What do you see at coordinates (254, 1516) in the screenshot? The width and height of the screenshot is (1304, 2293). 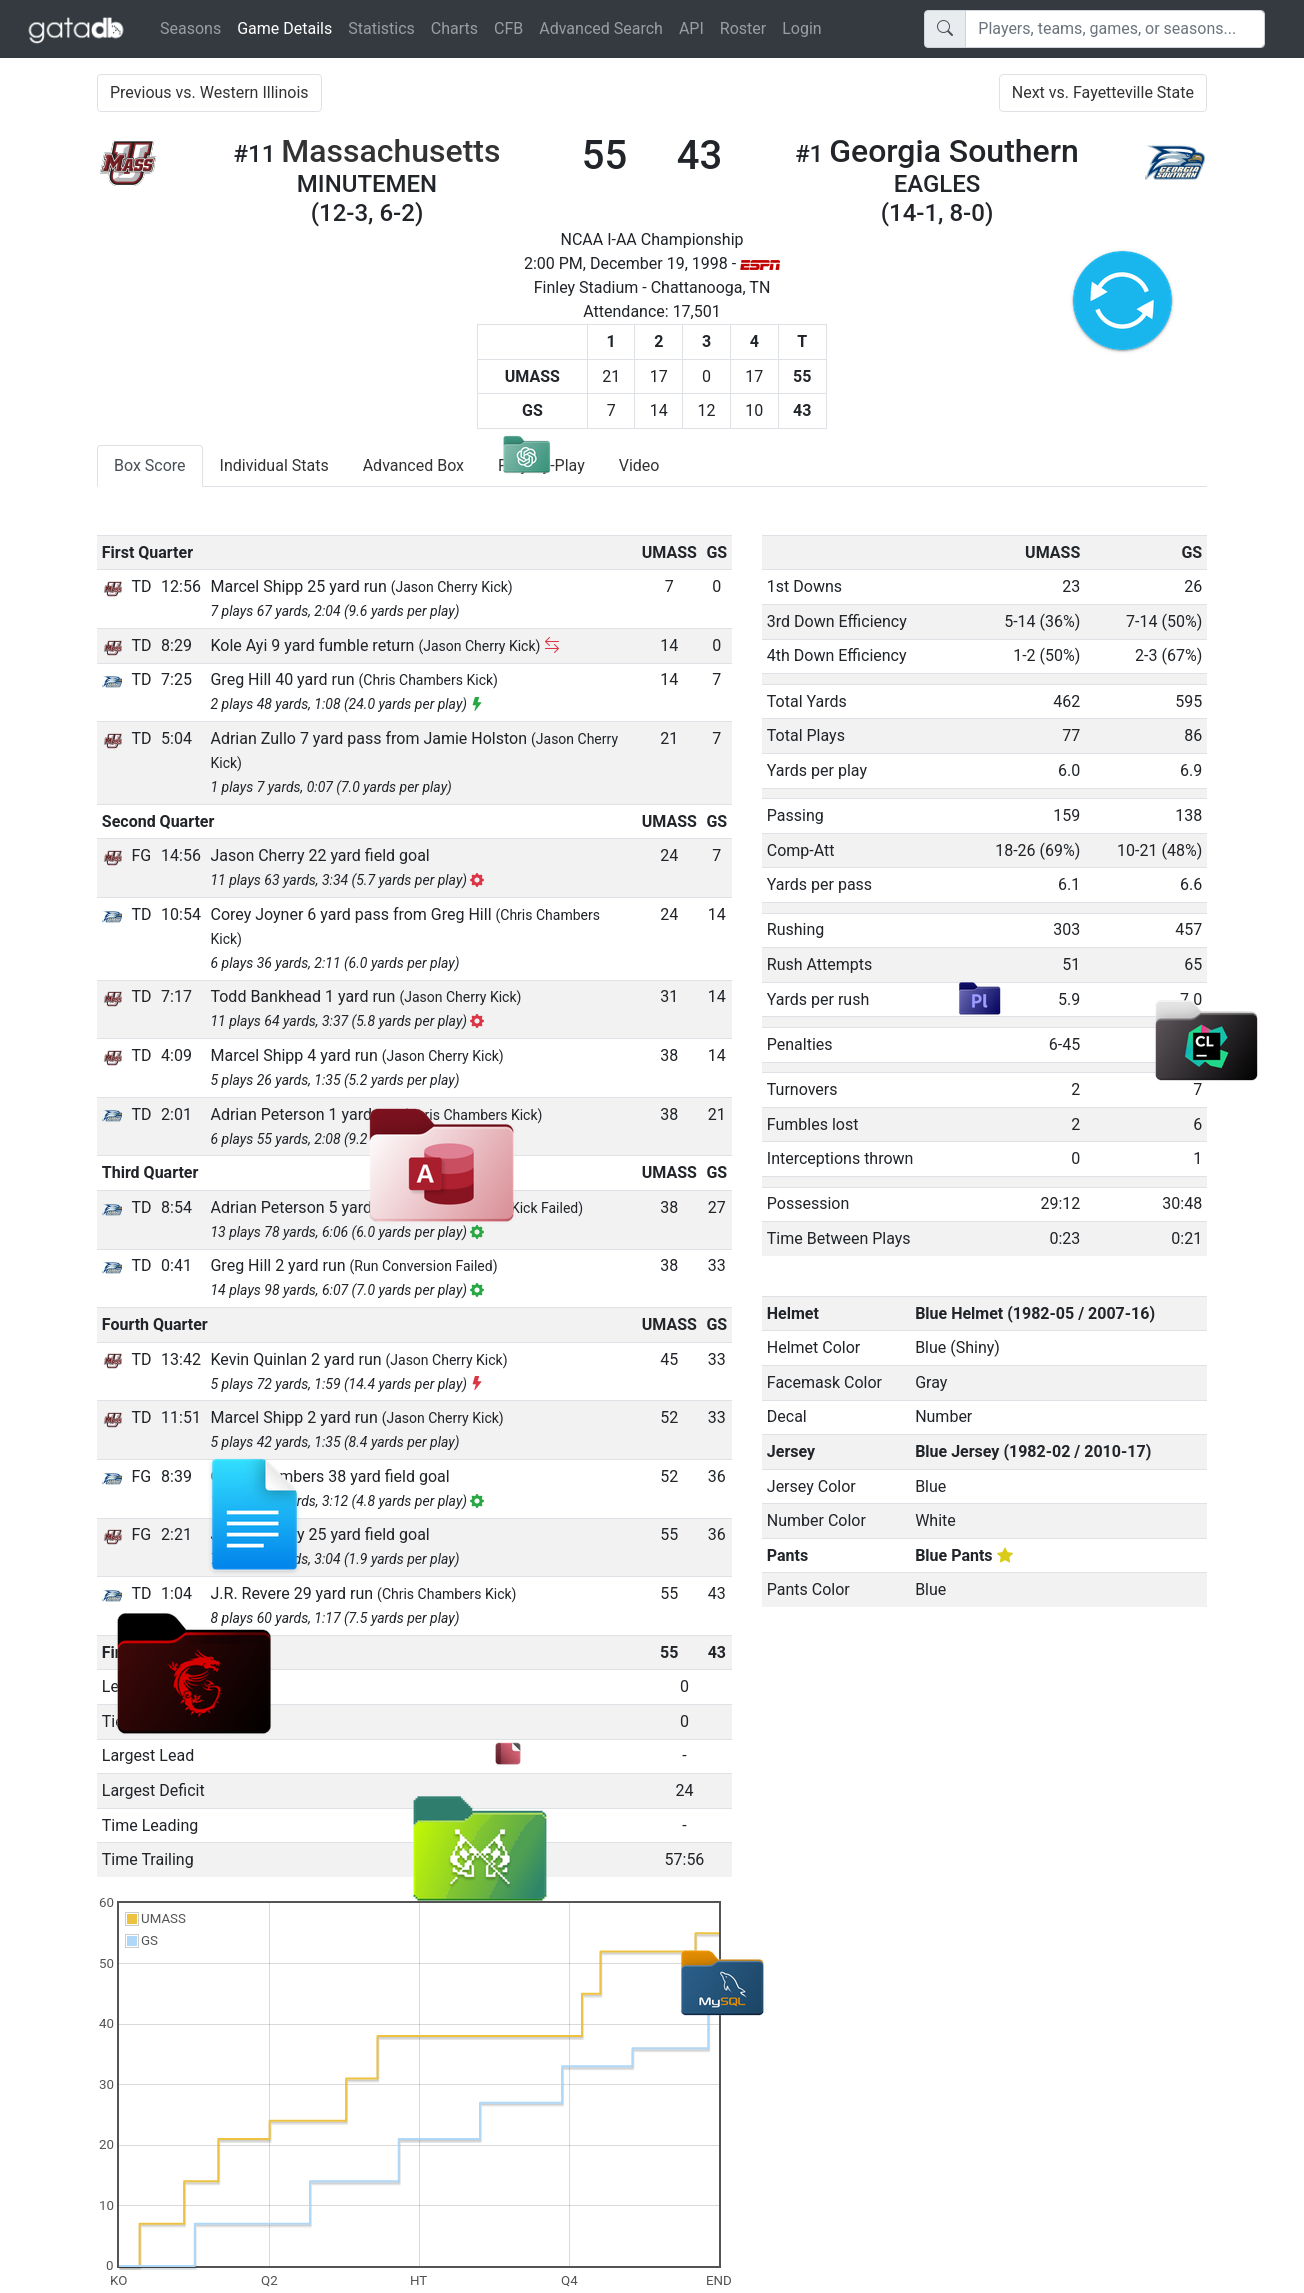 I see `open a text document or word processing file` at bounding box center [254, 1516].